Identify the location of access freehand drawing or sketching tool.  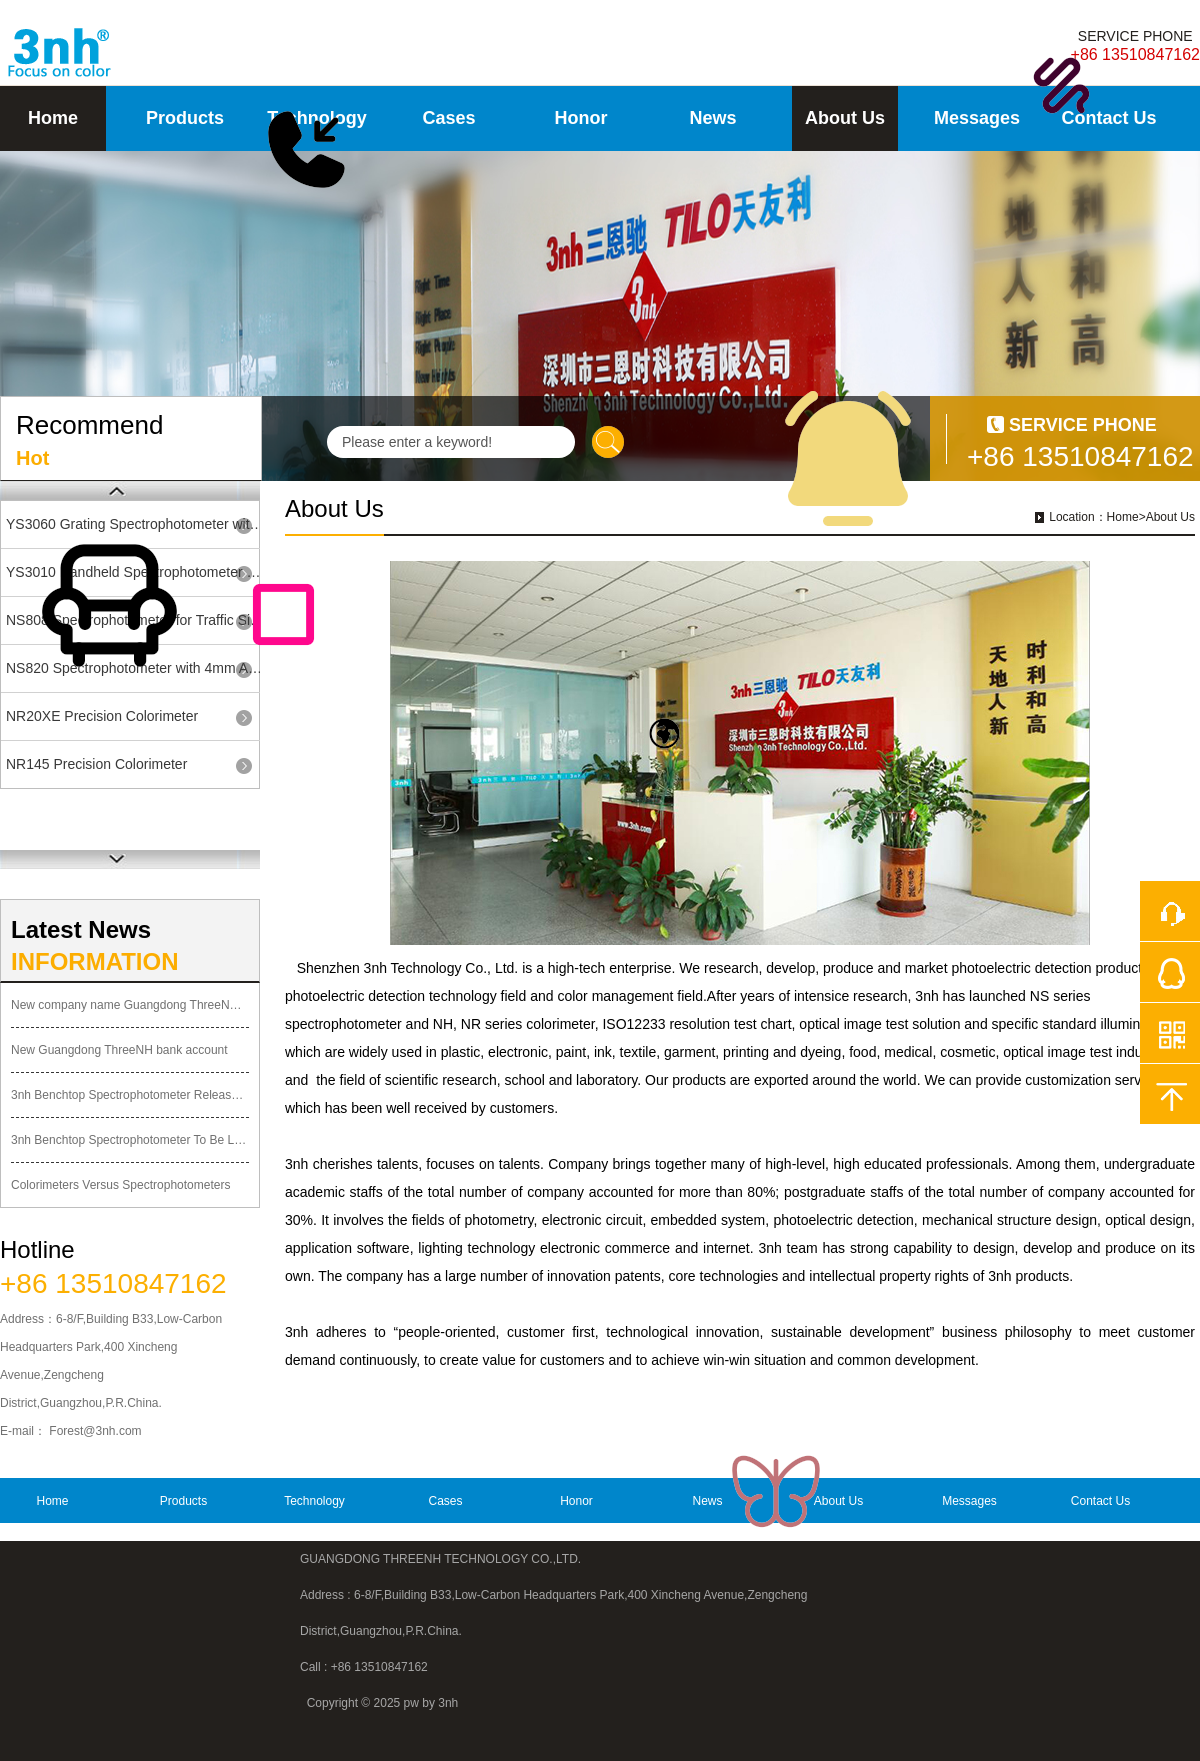
(1061, 85).